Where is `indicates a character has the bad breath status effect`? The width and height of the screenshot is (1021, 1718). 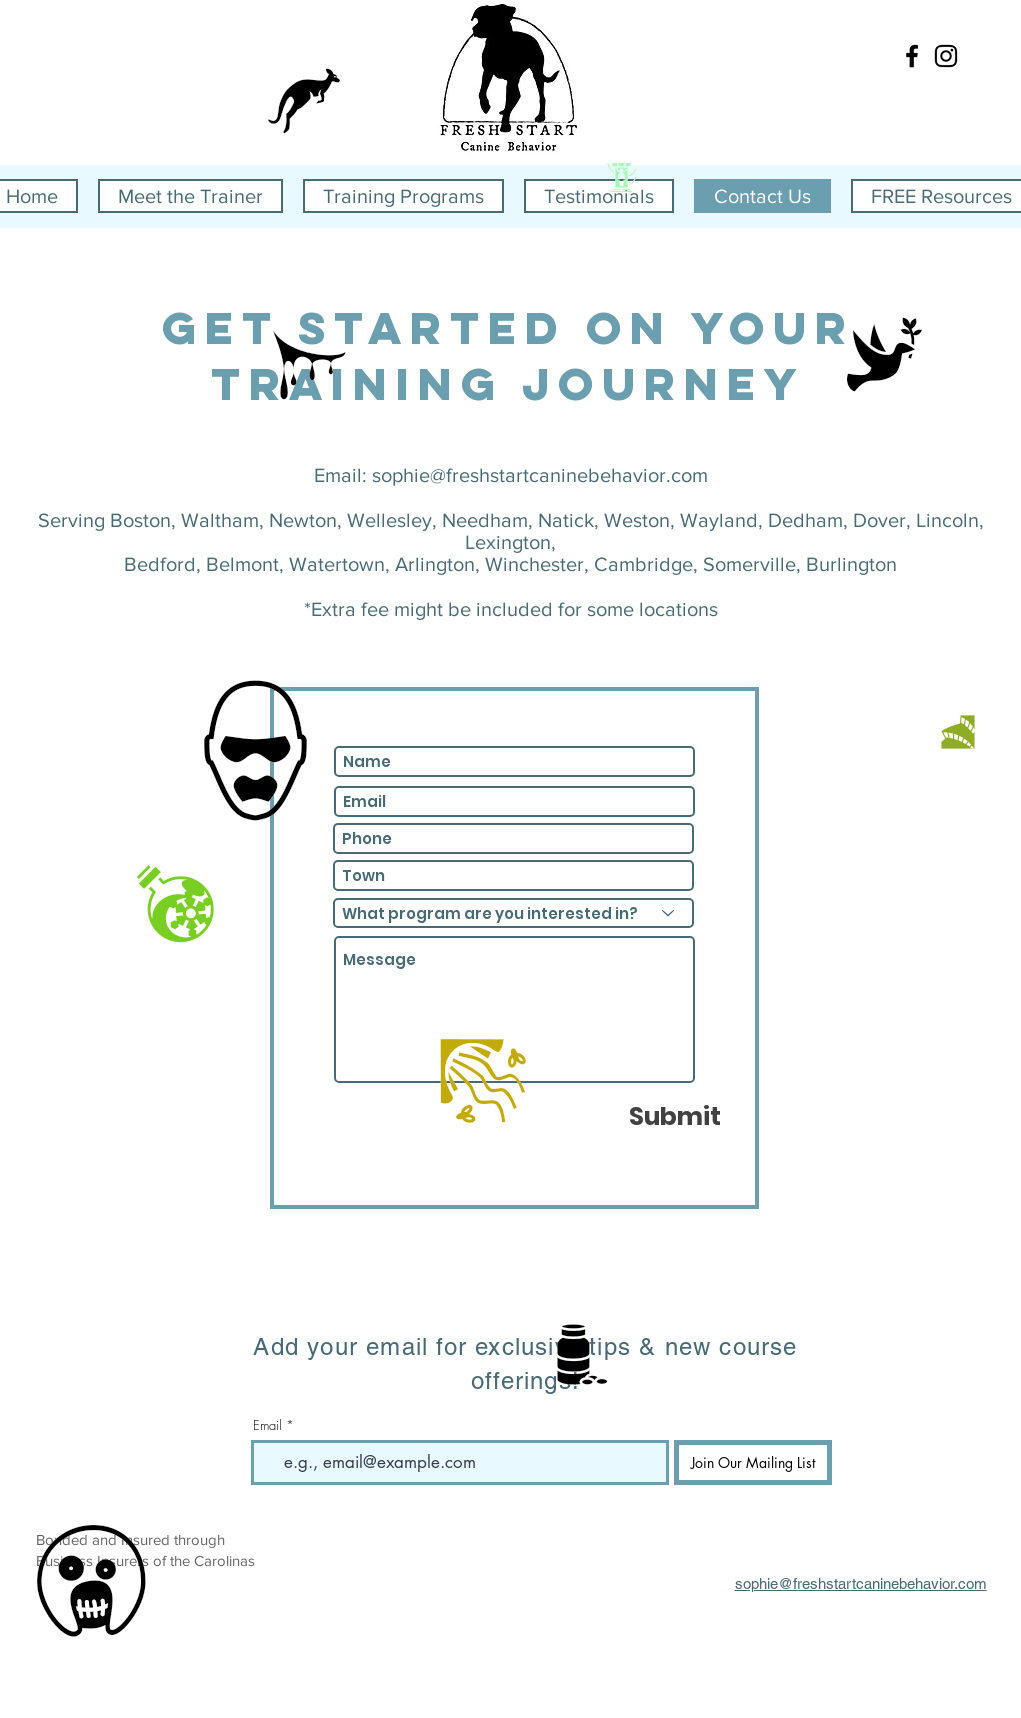
indicates a character has the bad breath status effect is located at coordinates (484, 1083).